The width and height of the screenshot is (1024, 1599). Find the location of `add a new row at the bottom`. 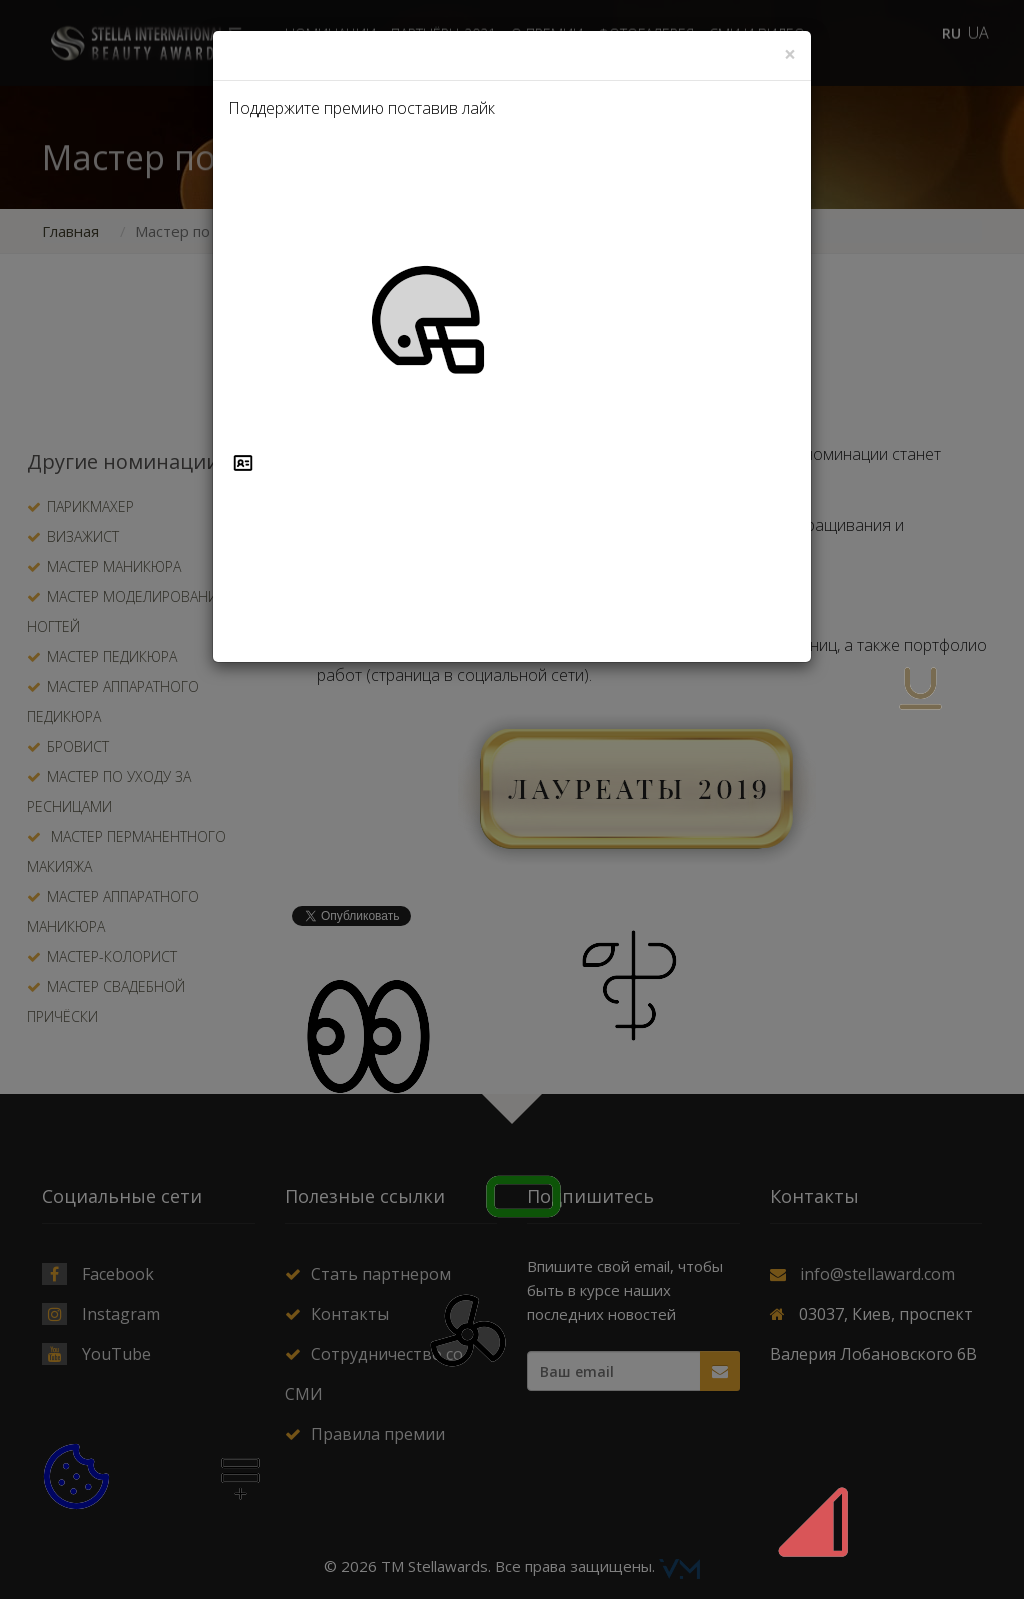

add a new row at the bottom is located at coordinates (240, 1475).